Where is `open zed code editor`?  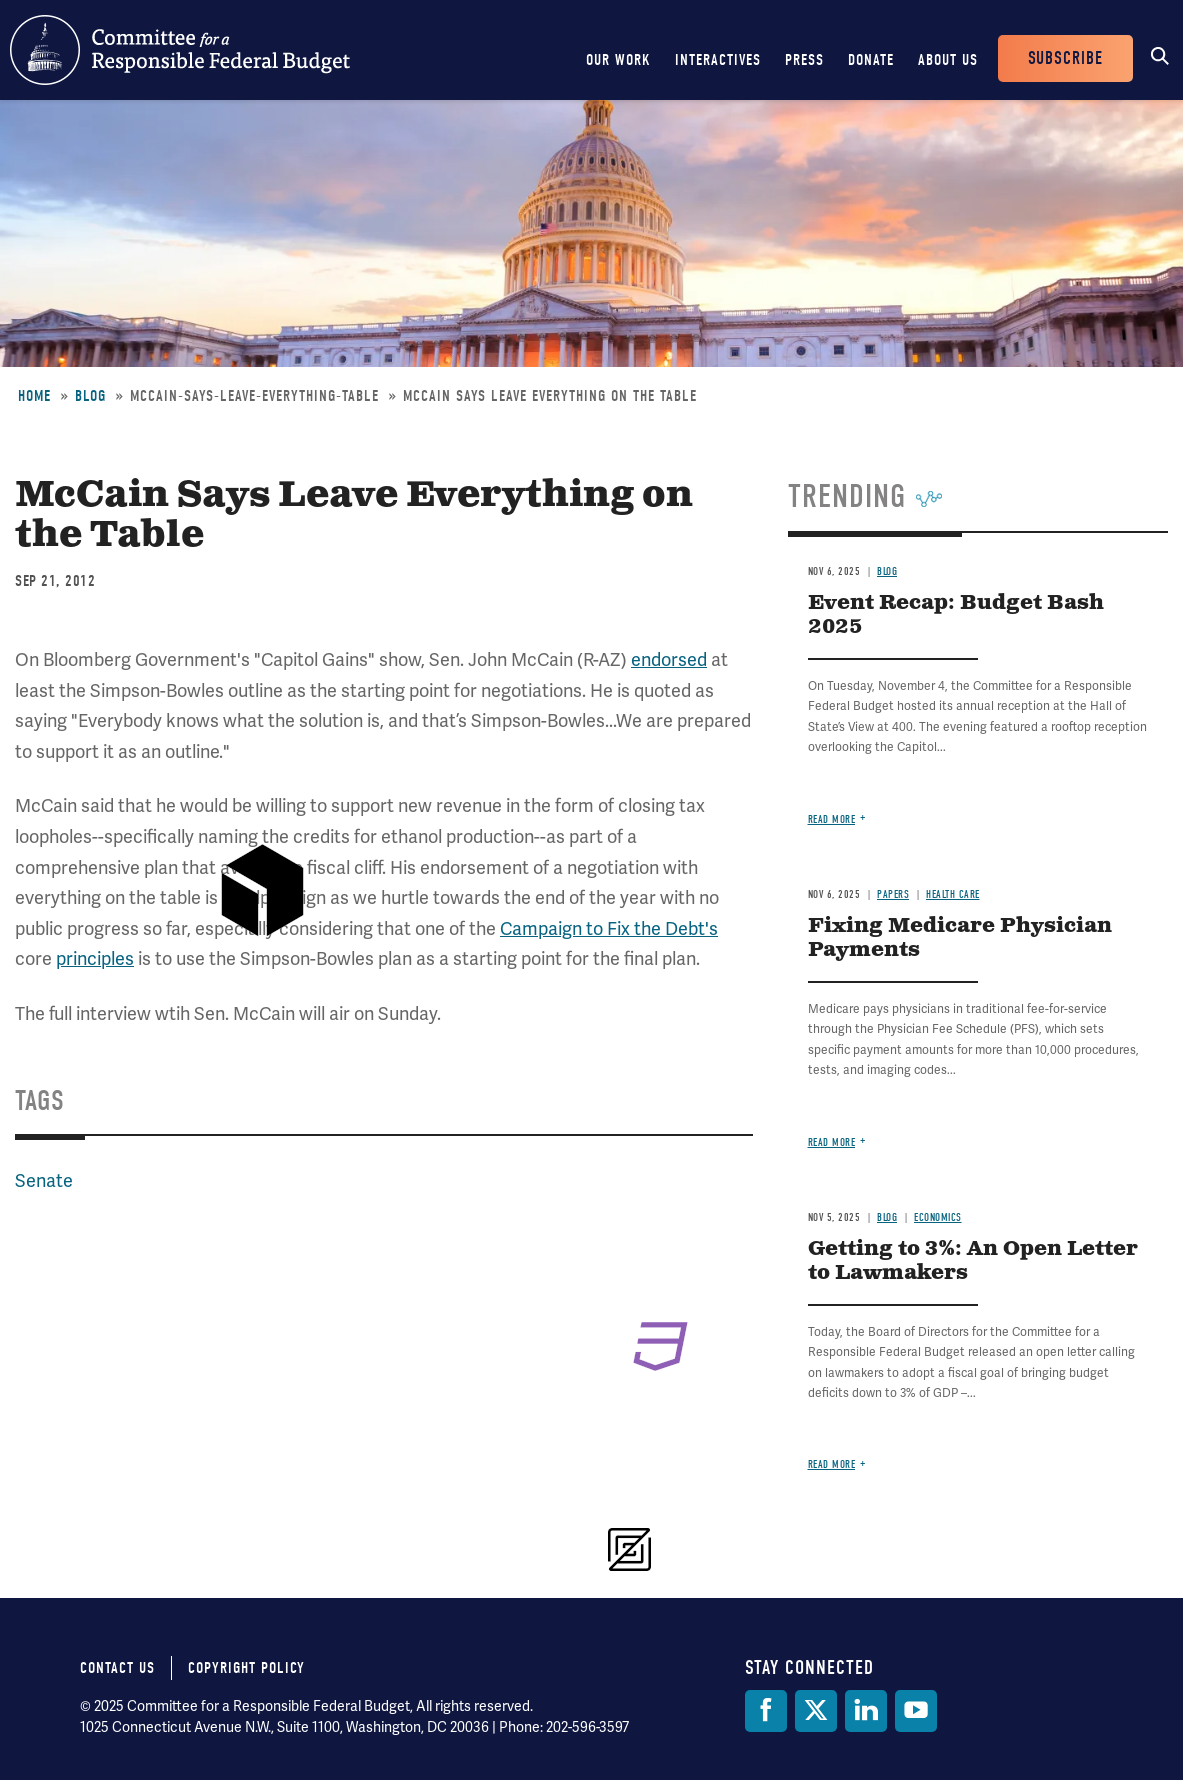
open zed code editor is located at coordinates (629, 1549).